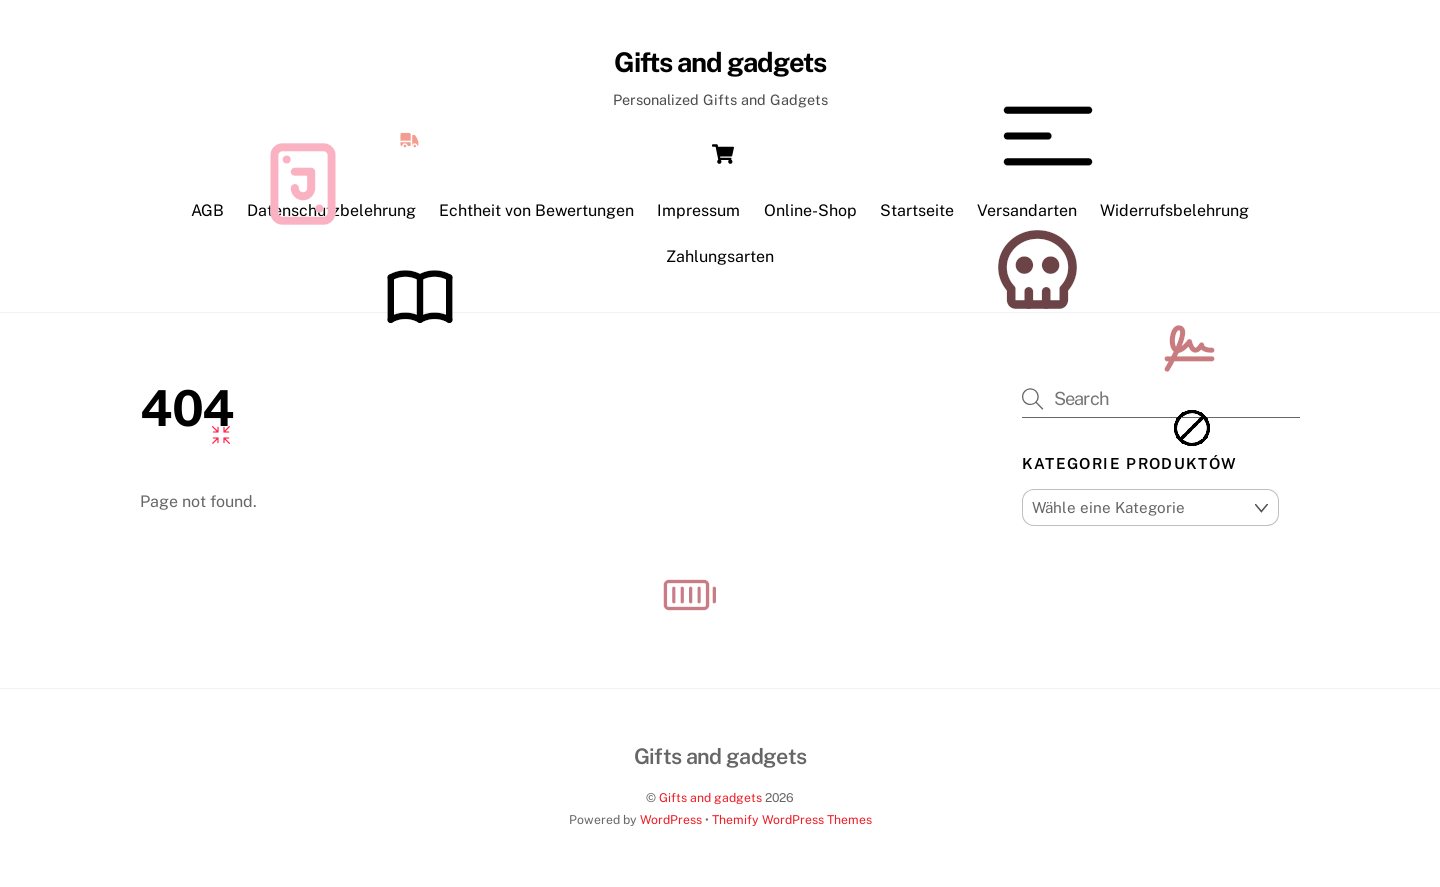  I want to click on exit fullscreen mode, so click(221, 435).